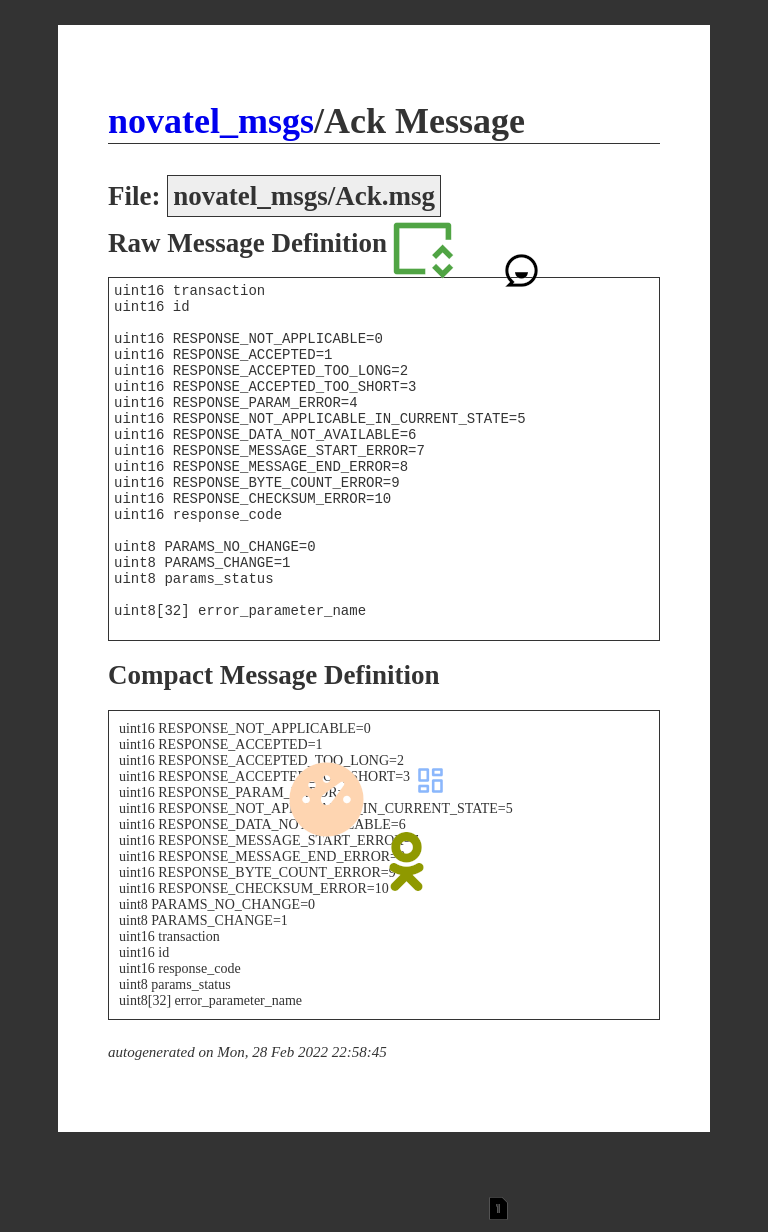 This screenshot has width=768, height=1232. I want to click on indicates primary SIM card slot (SIM 1), so click(498, 1208).